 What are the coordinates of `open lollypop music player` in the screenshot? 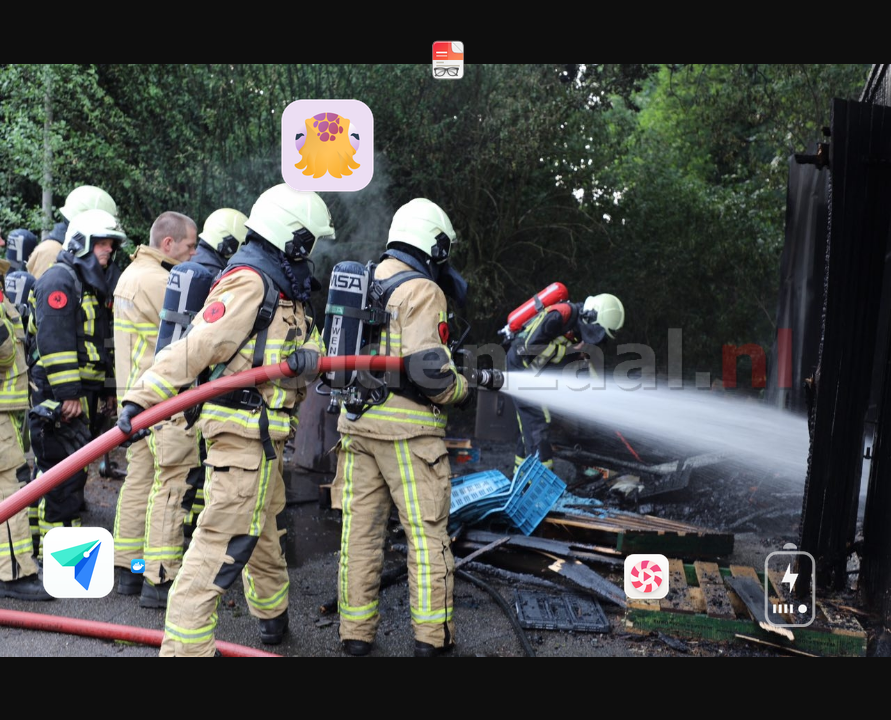 It's located at (646, 576).